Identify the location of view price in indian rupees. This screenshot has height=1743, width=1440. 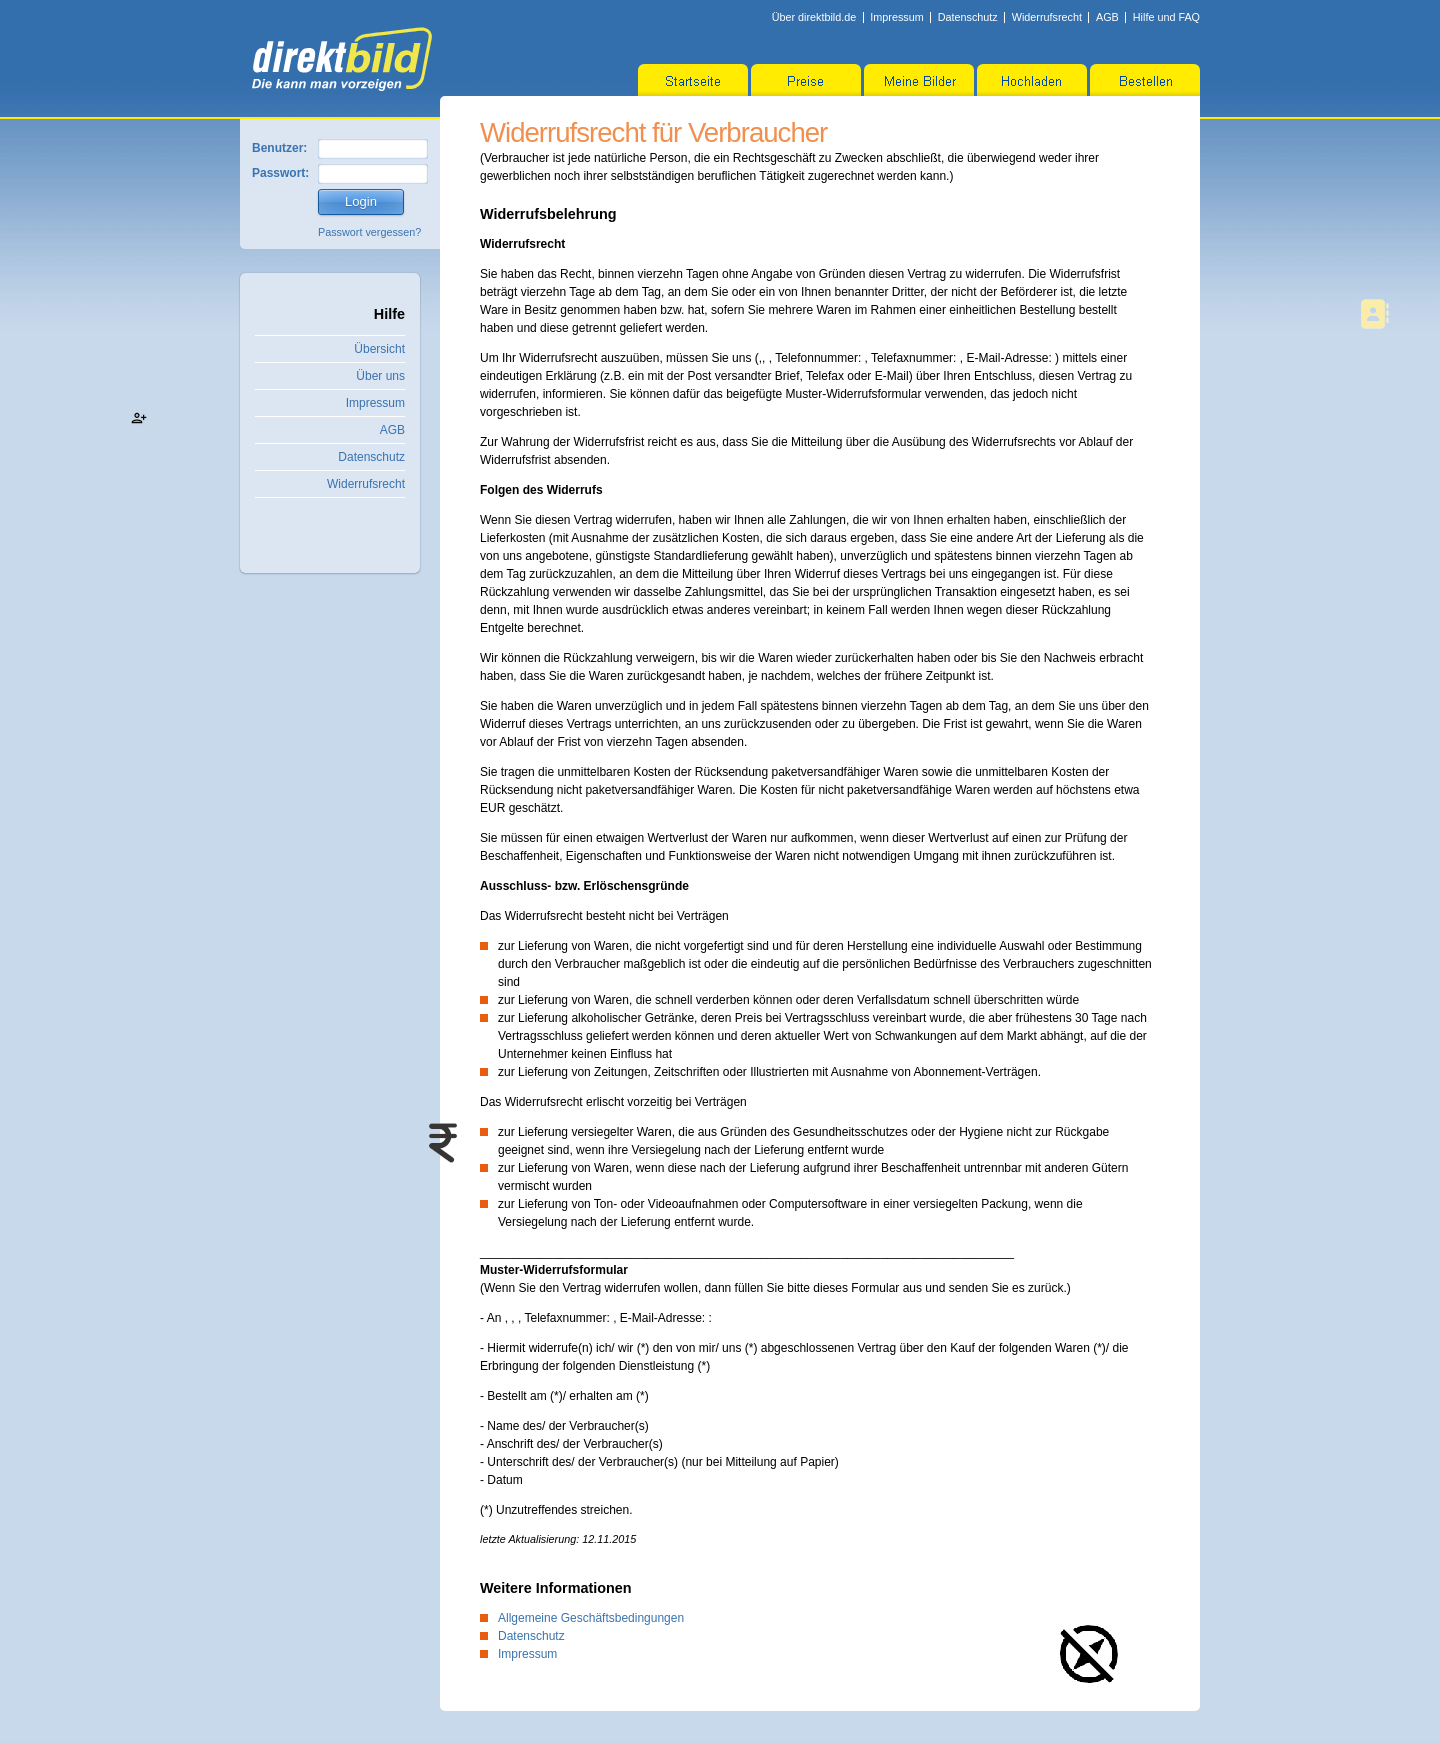
(443, 1143).